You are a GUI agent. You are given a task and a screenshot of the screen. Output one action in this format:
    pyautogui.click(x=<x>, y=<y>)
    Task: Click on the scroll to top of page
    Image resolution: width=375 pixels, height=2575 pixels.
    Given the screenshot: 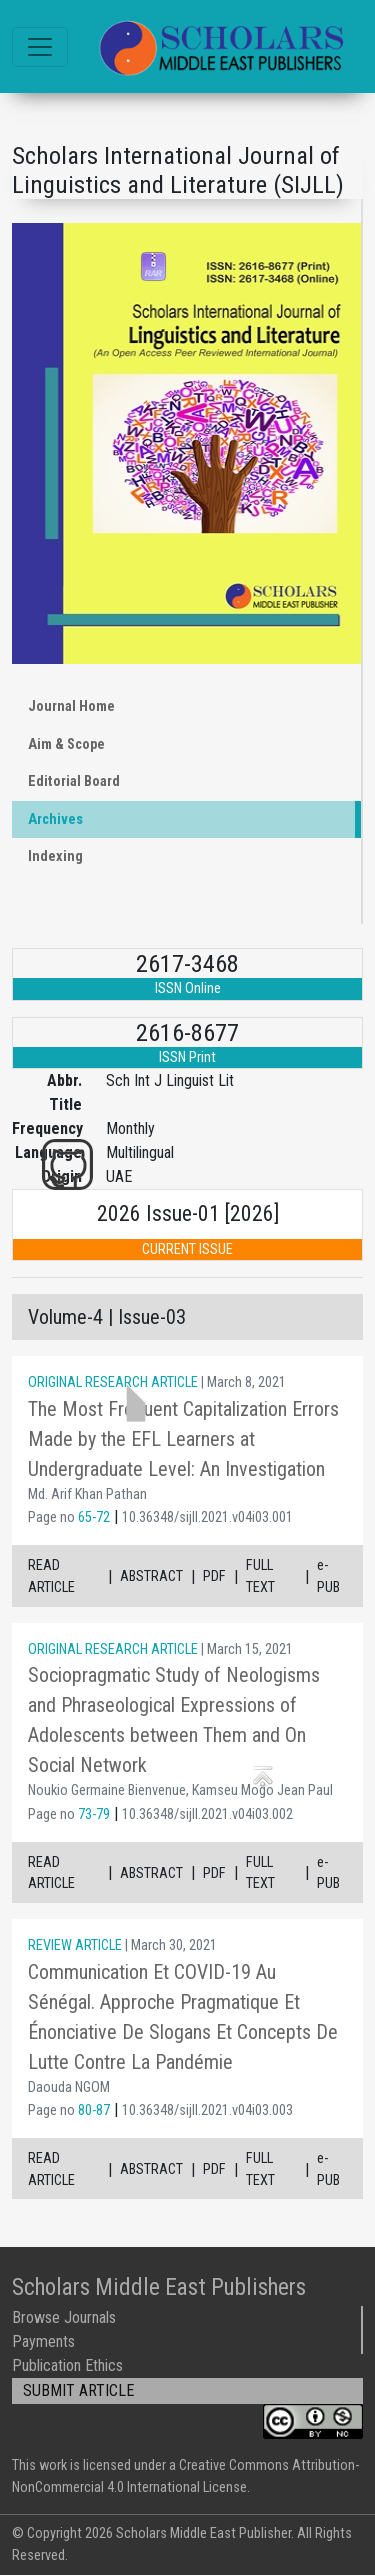 What is the action you would take?
    pyautogui.click(x=262, y=1776)
    